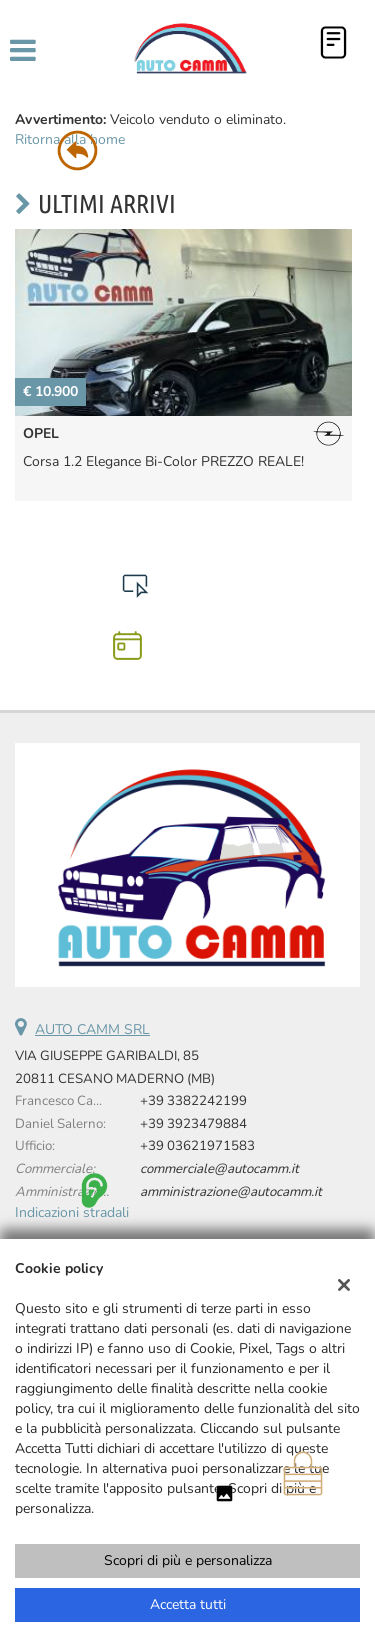  Describe the element at coordinates (333, 42) in the screenshot. I see `open reader mode for distraction-free viewing` at that location.